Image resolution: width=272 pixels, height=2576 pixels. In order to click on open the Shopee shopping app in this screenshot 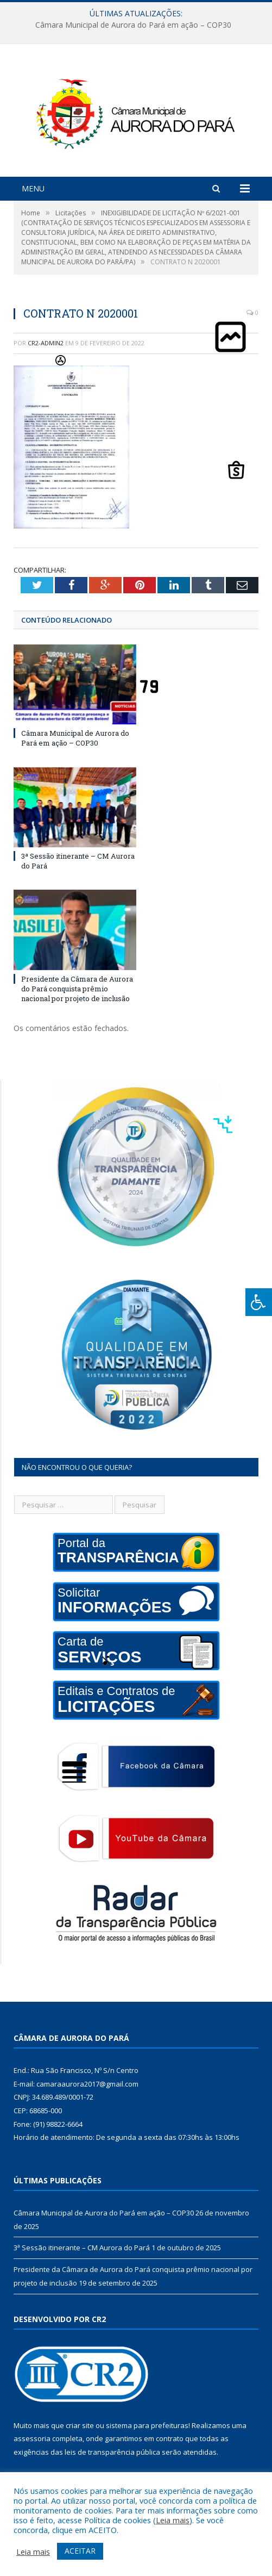, I will do `click(236, 470)`.